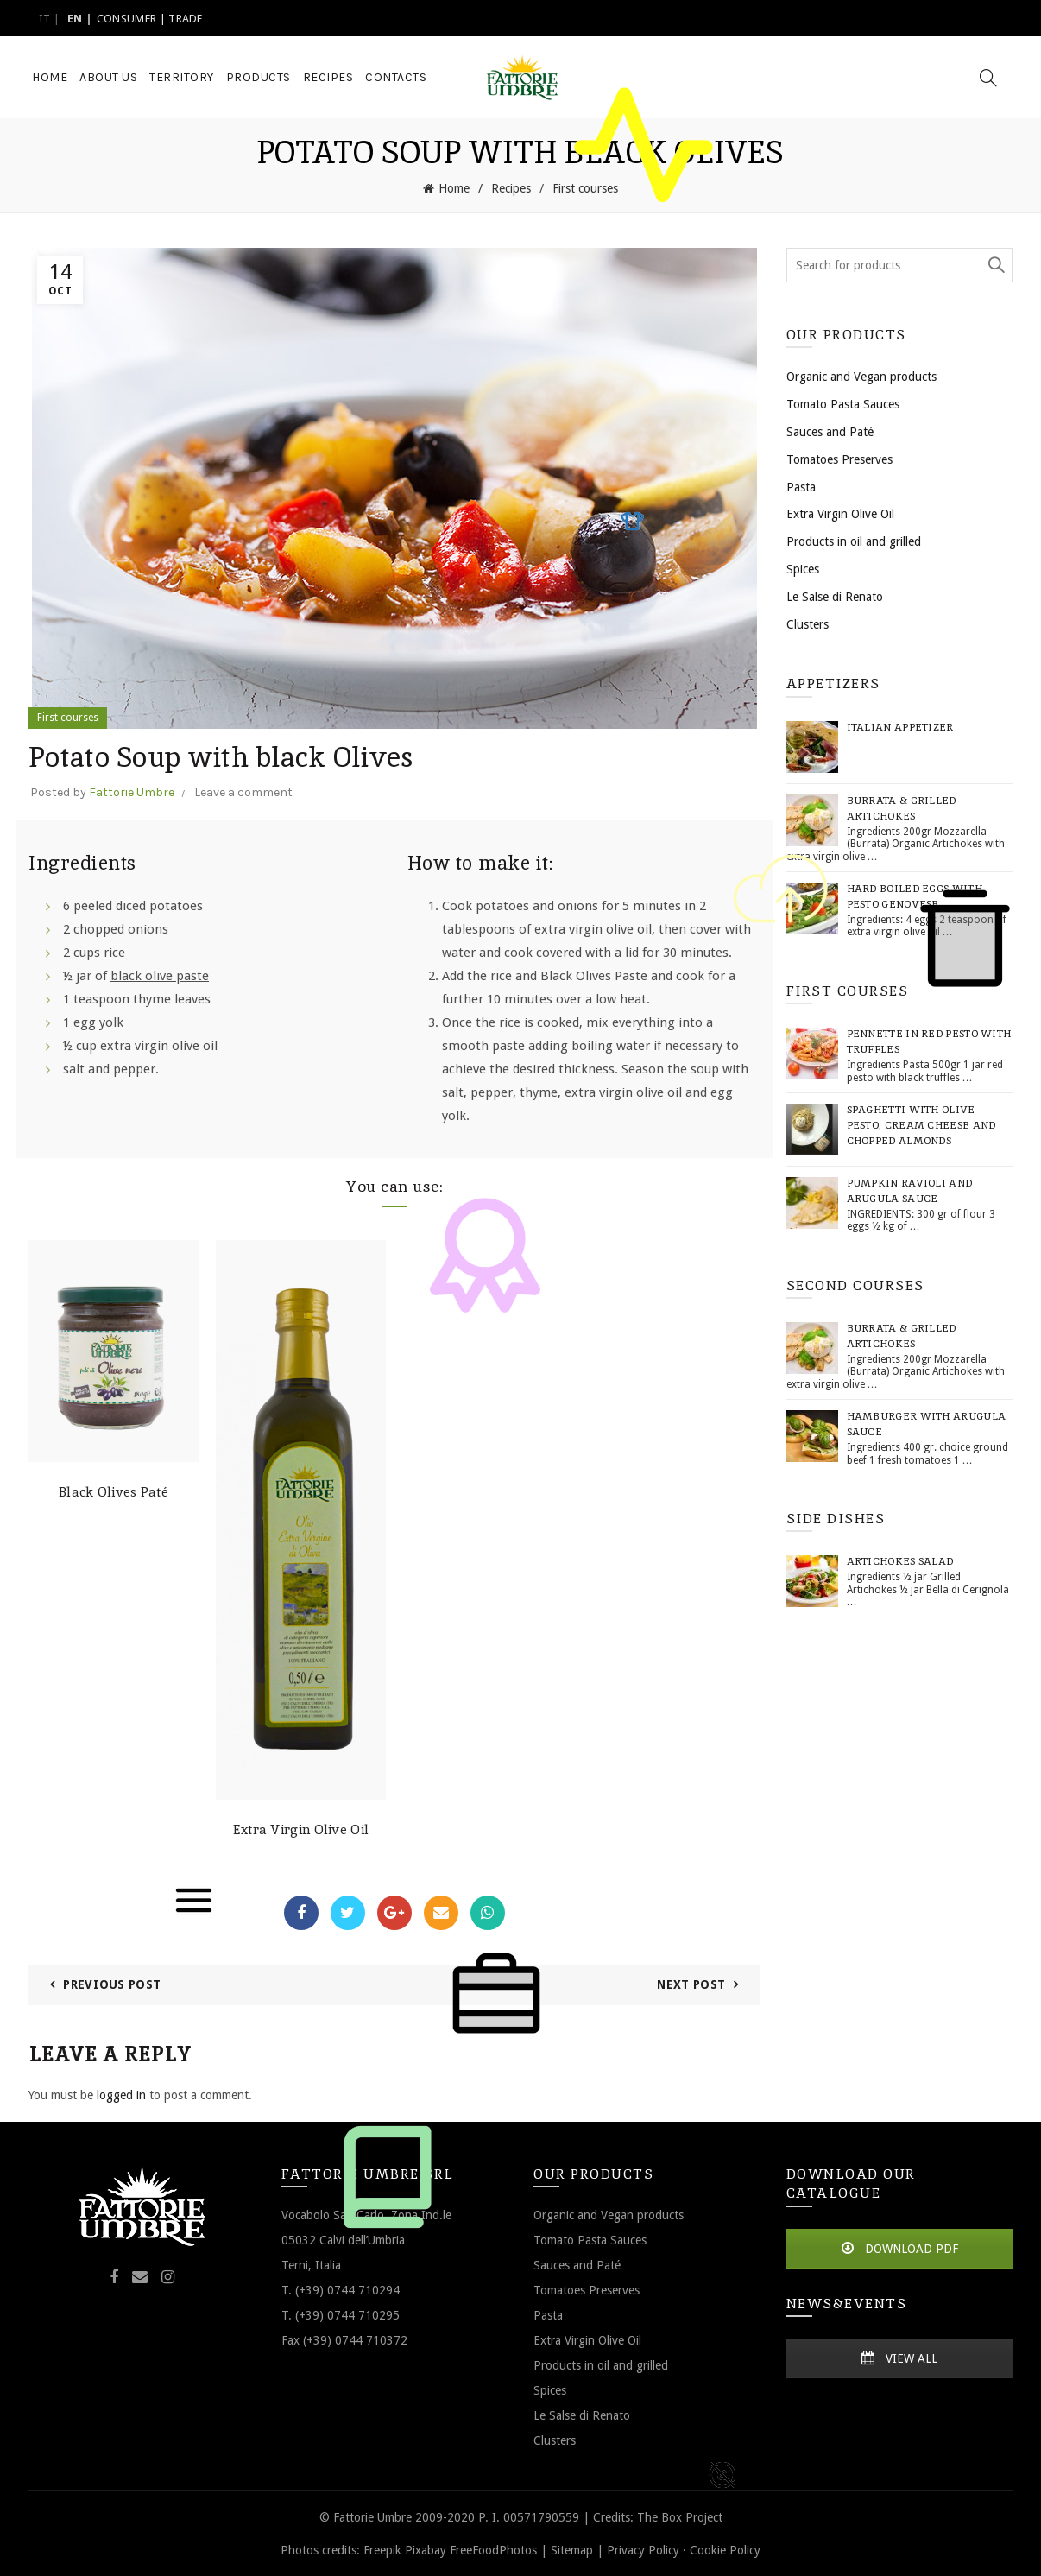  Describe the element at coordinates (965, 942) in the screenshot. I see `delete selected item` at that location.